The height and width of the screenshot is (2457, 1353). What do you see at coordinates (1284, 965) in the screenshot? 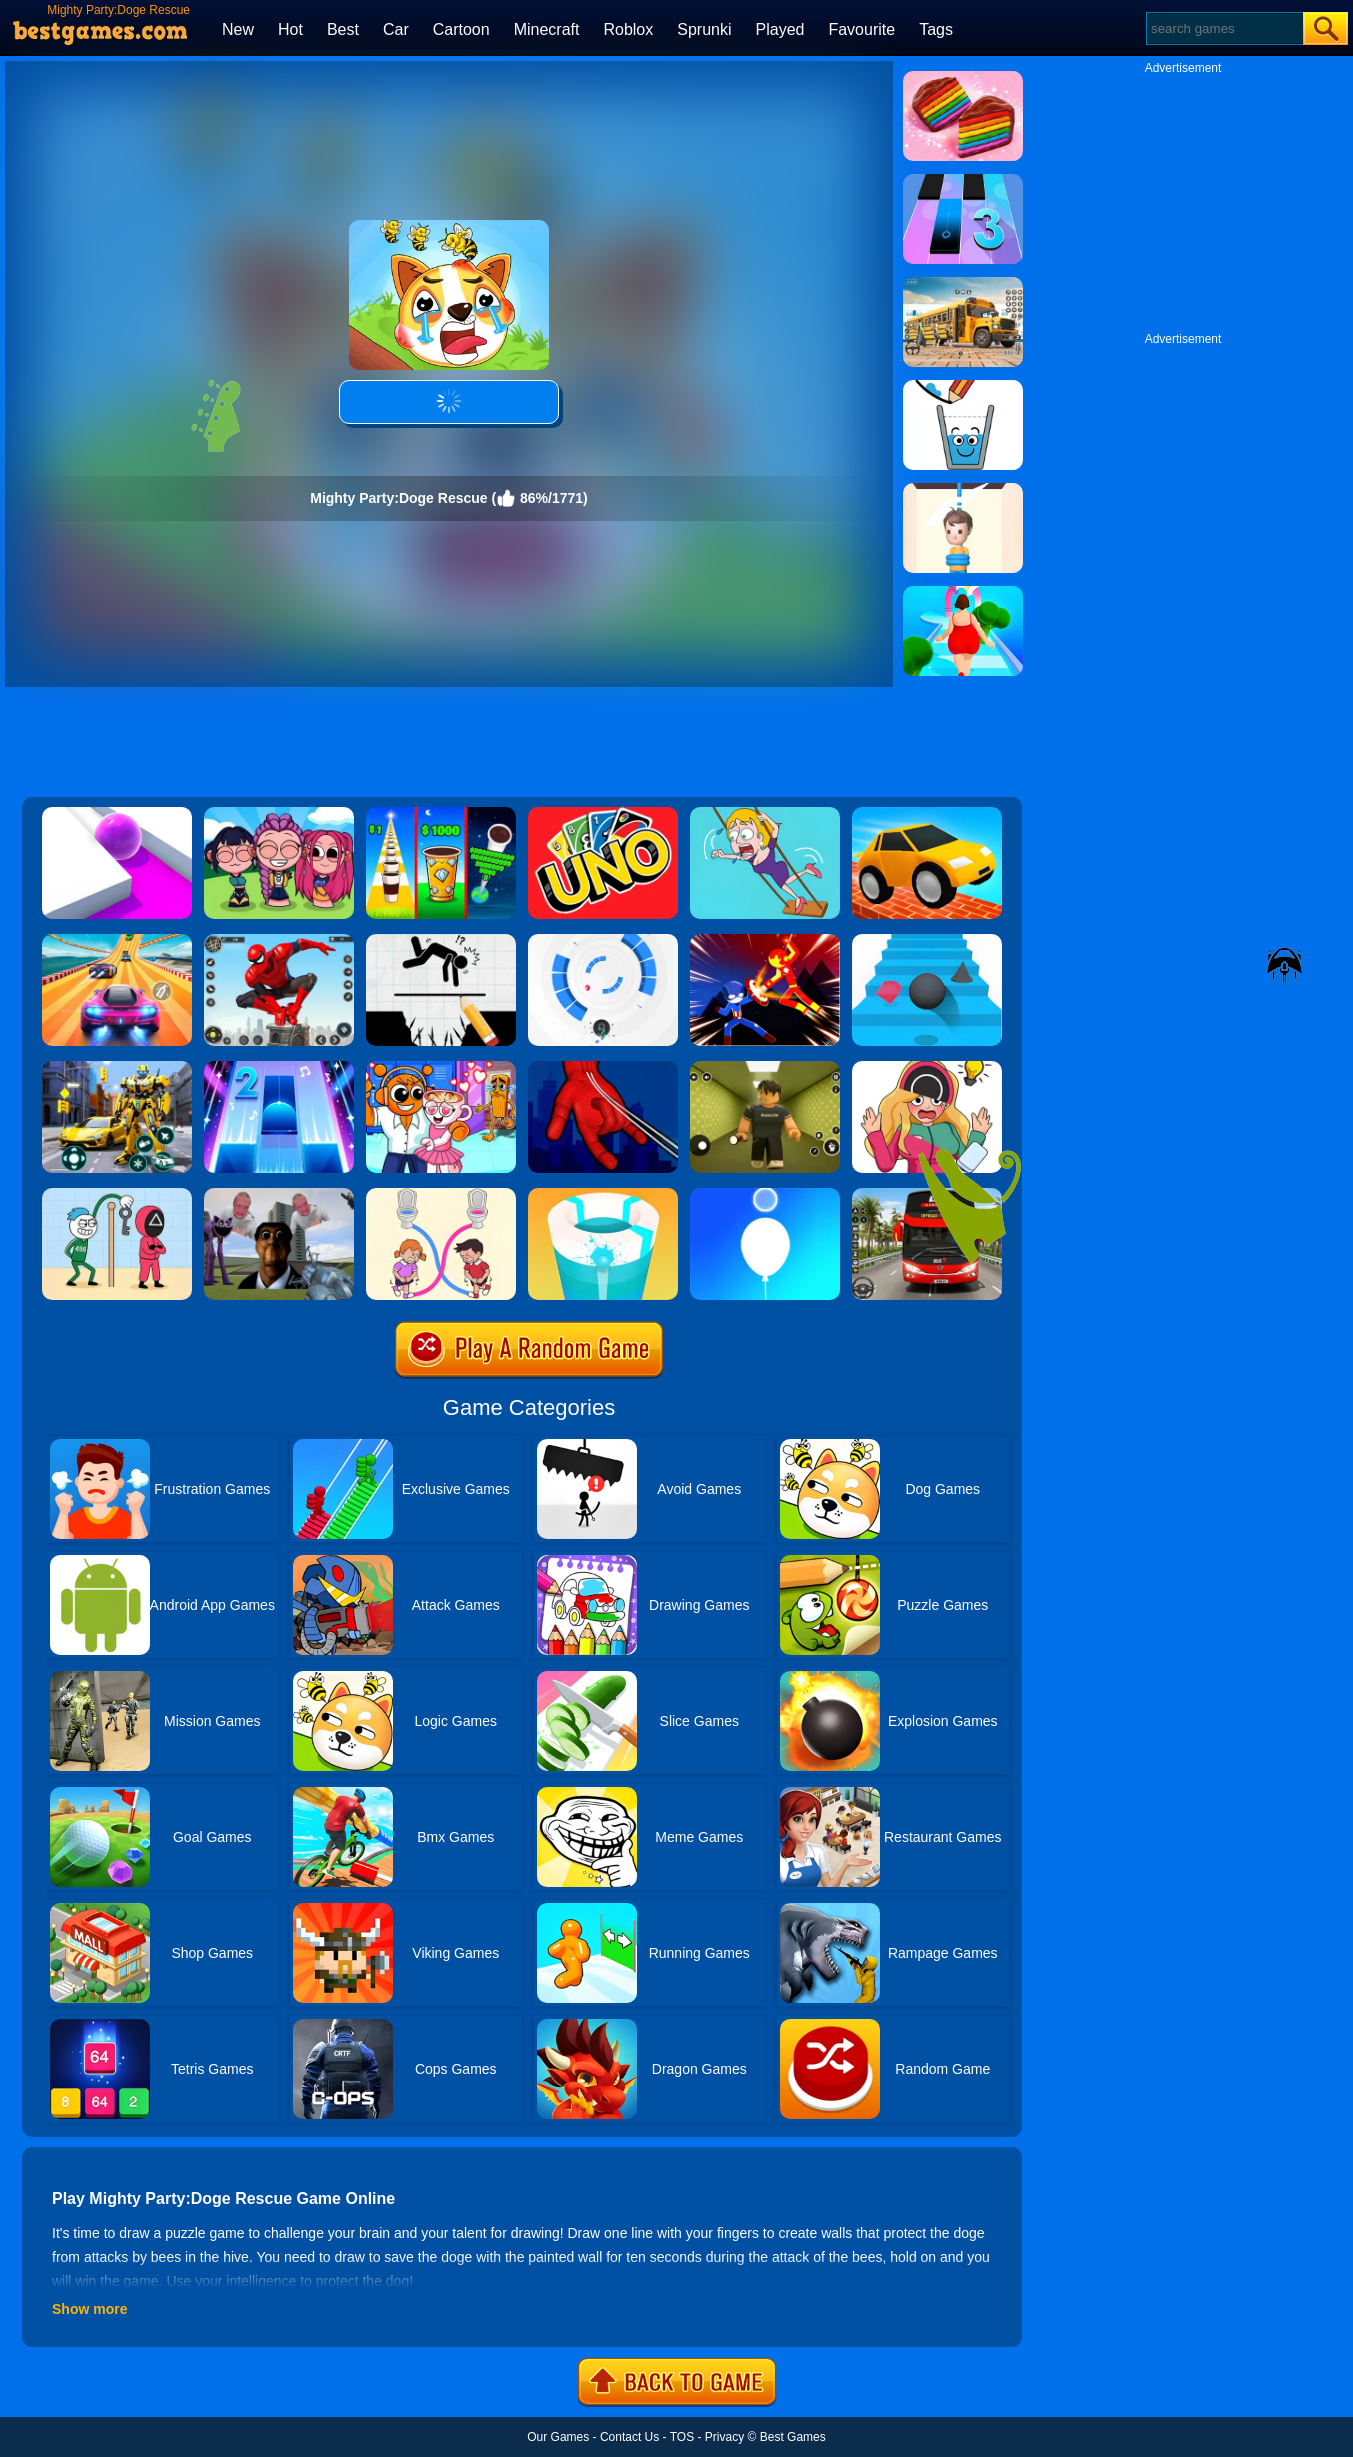
I see `select interceptor ship class` at bounding box center [1284, 965].